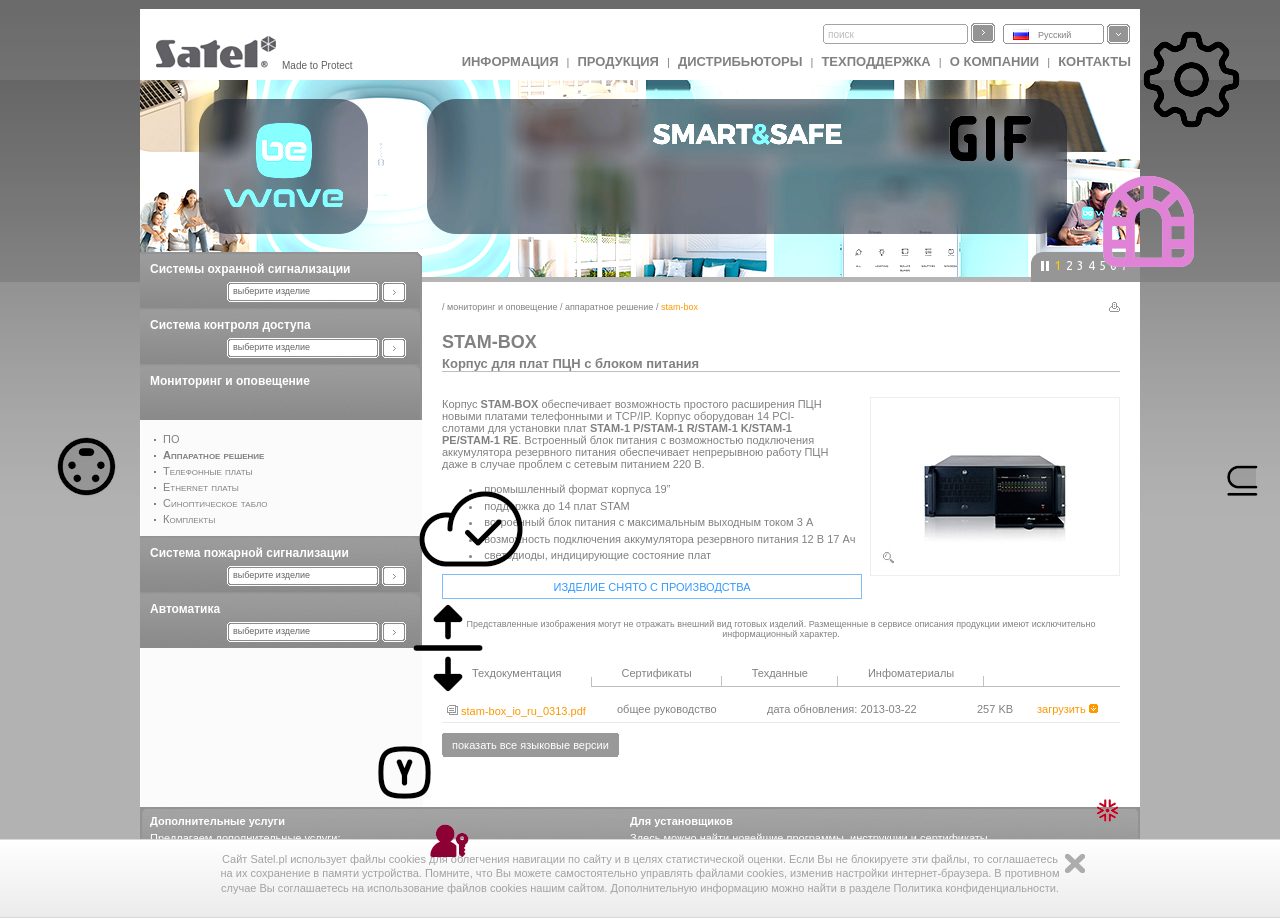 Image resolution: width=1280 pixels, height=918 pixels. What do you see at coordinates (990, 138) in the screenshot?
I see `insert a gif into your message` at bounding box center [990, 138].